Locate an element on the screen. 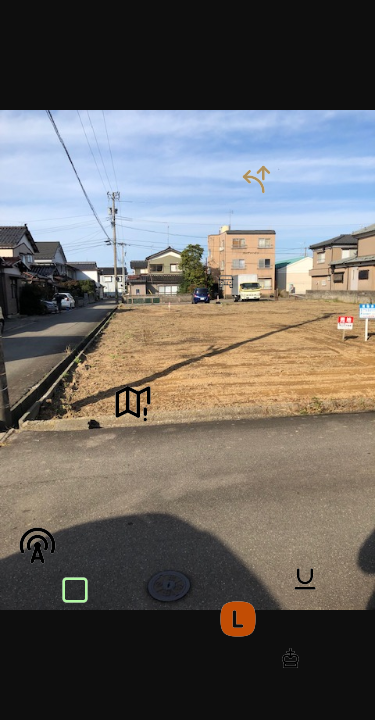 The width and height of the screenshot is (375, 720). take the left ramp or exit is located at coordinates (256, 179).